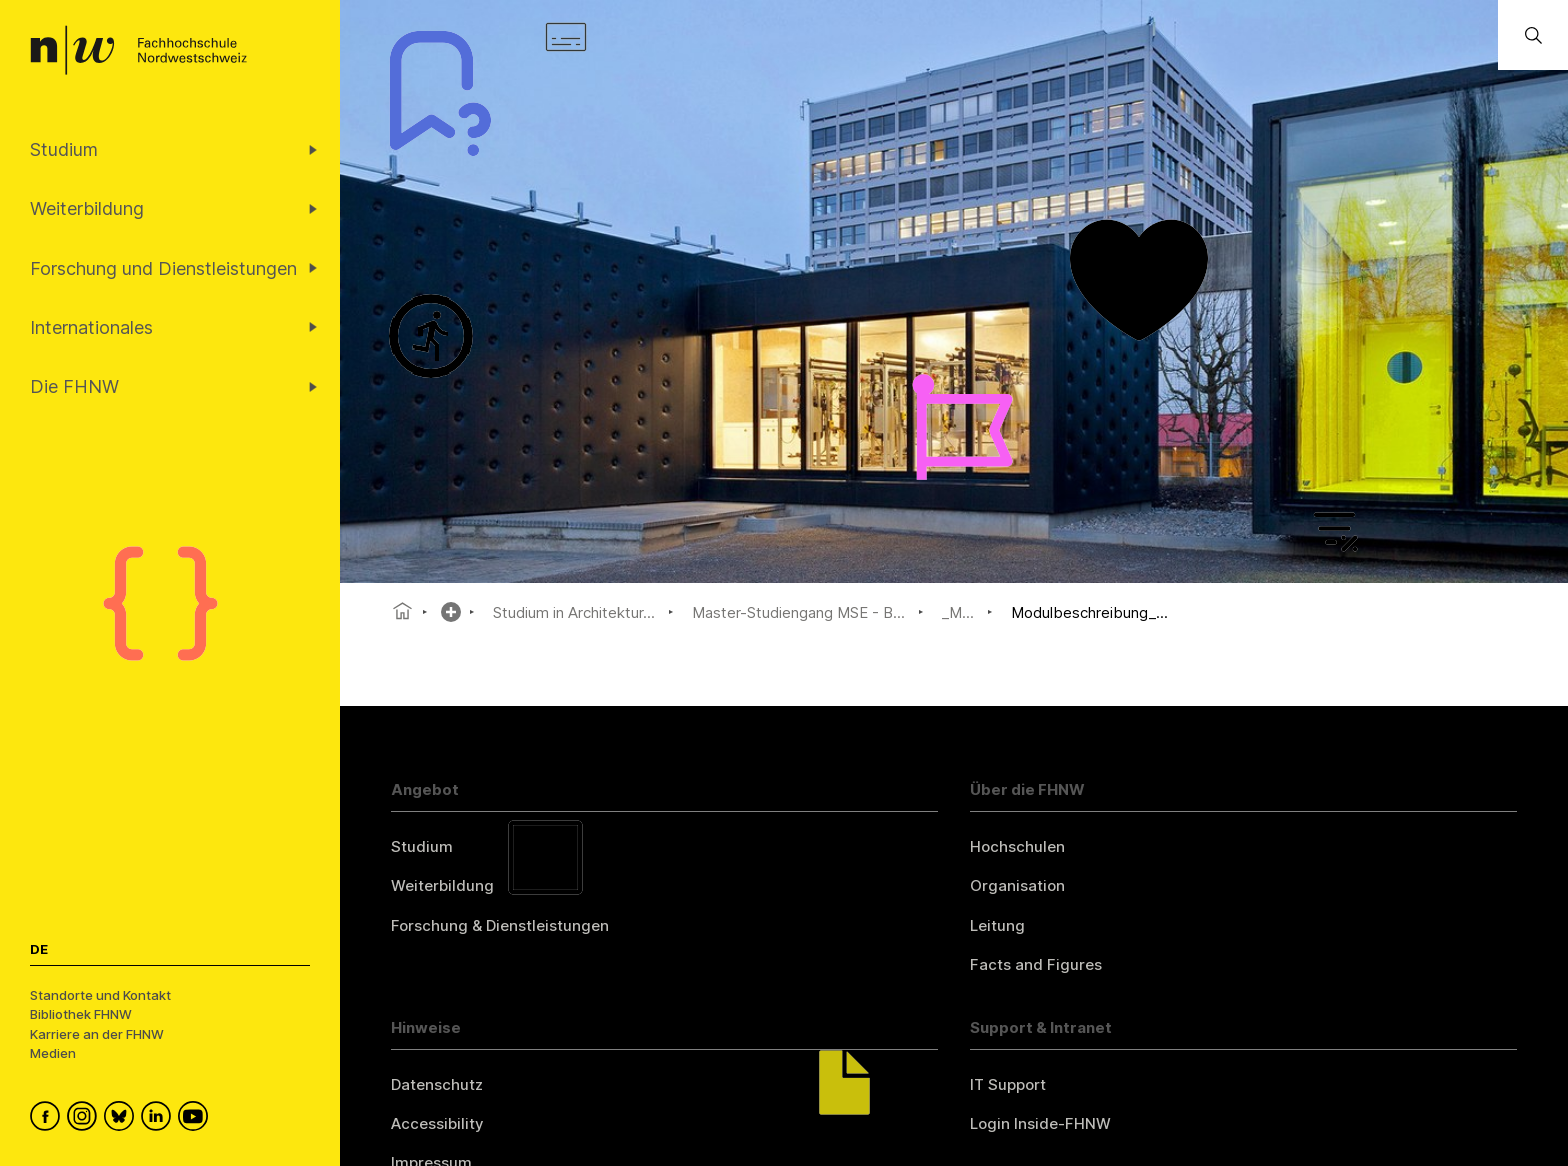 This screenshot has height=1166, width=1568. What do you see at coordinates (160, 603) in the screenshot?
I see `view or edit JSON data` at bounding box center [160, 603].